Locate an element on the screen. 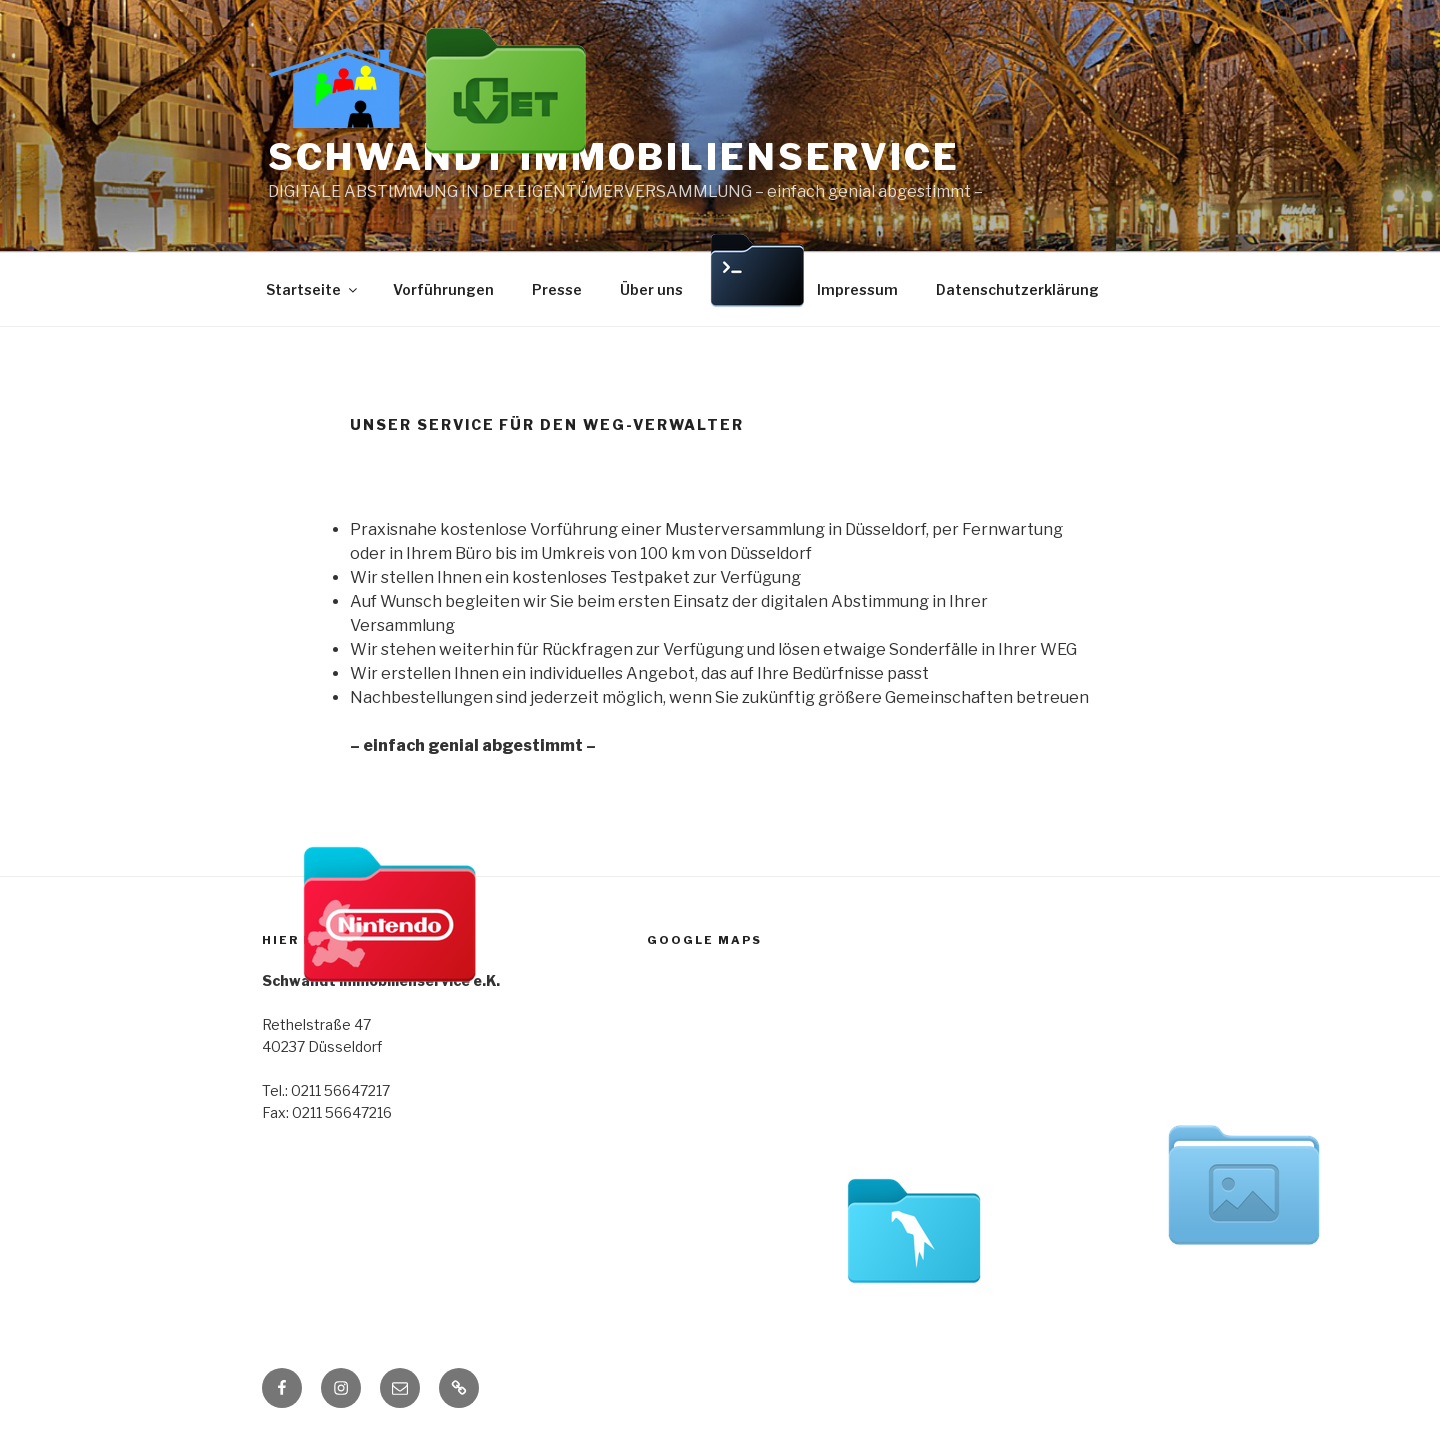 This screenshot has width=1440, height=1437. open parrot os system folder is located at coordinates (913, 1234).